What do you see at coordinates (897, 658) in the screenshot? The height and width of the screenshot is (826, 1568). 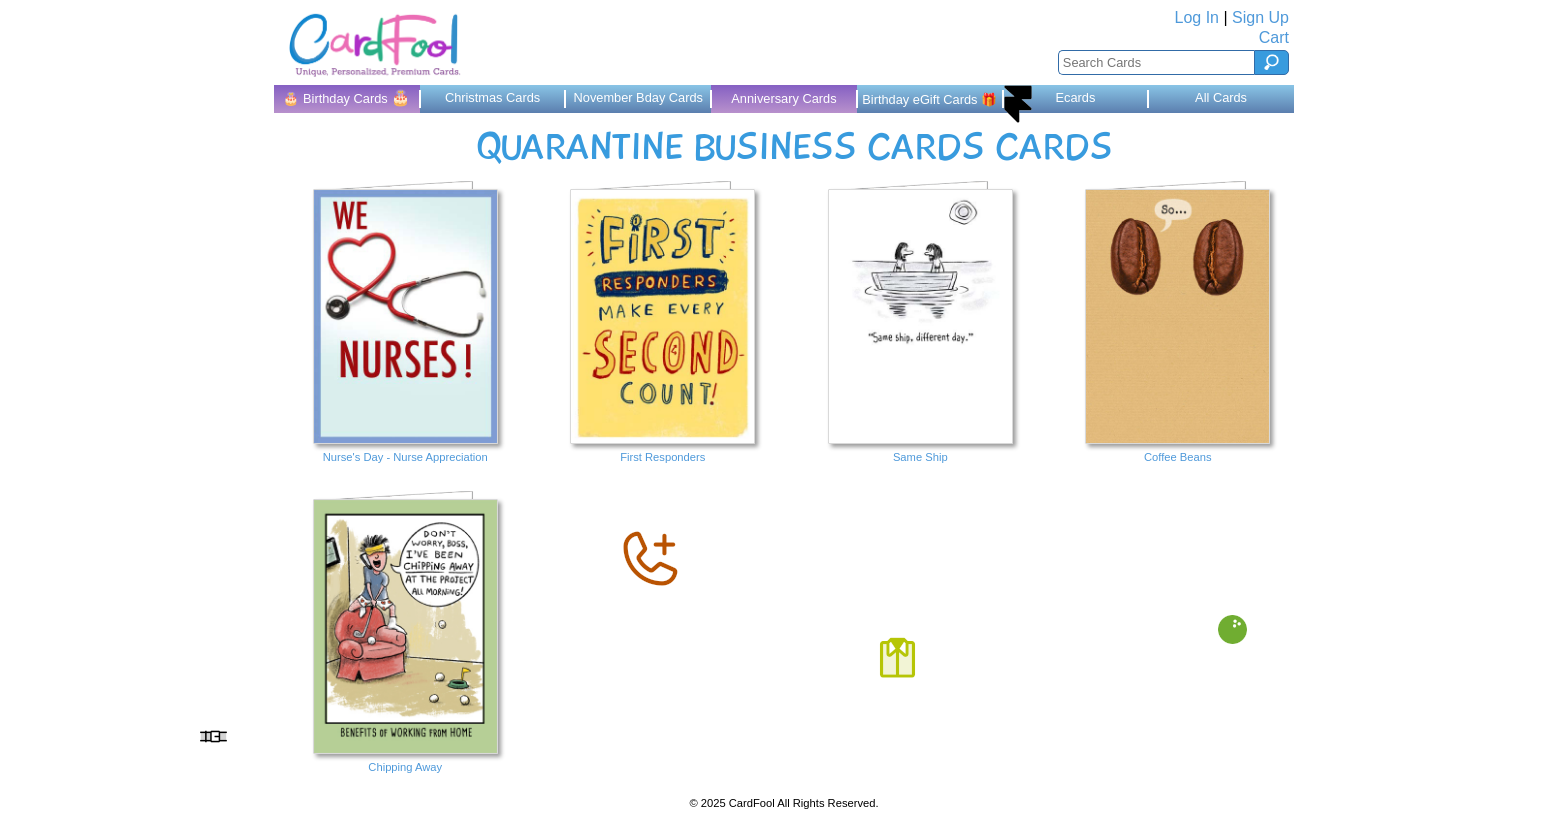 I see `view clothing or apparel items` at bounding box center [897, 658].